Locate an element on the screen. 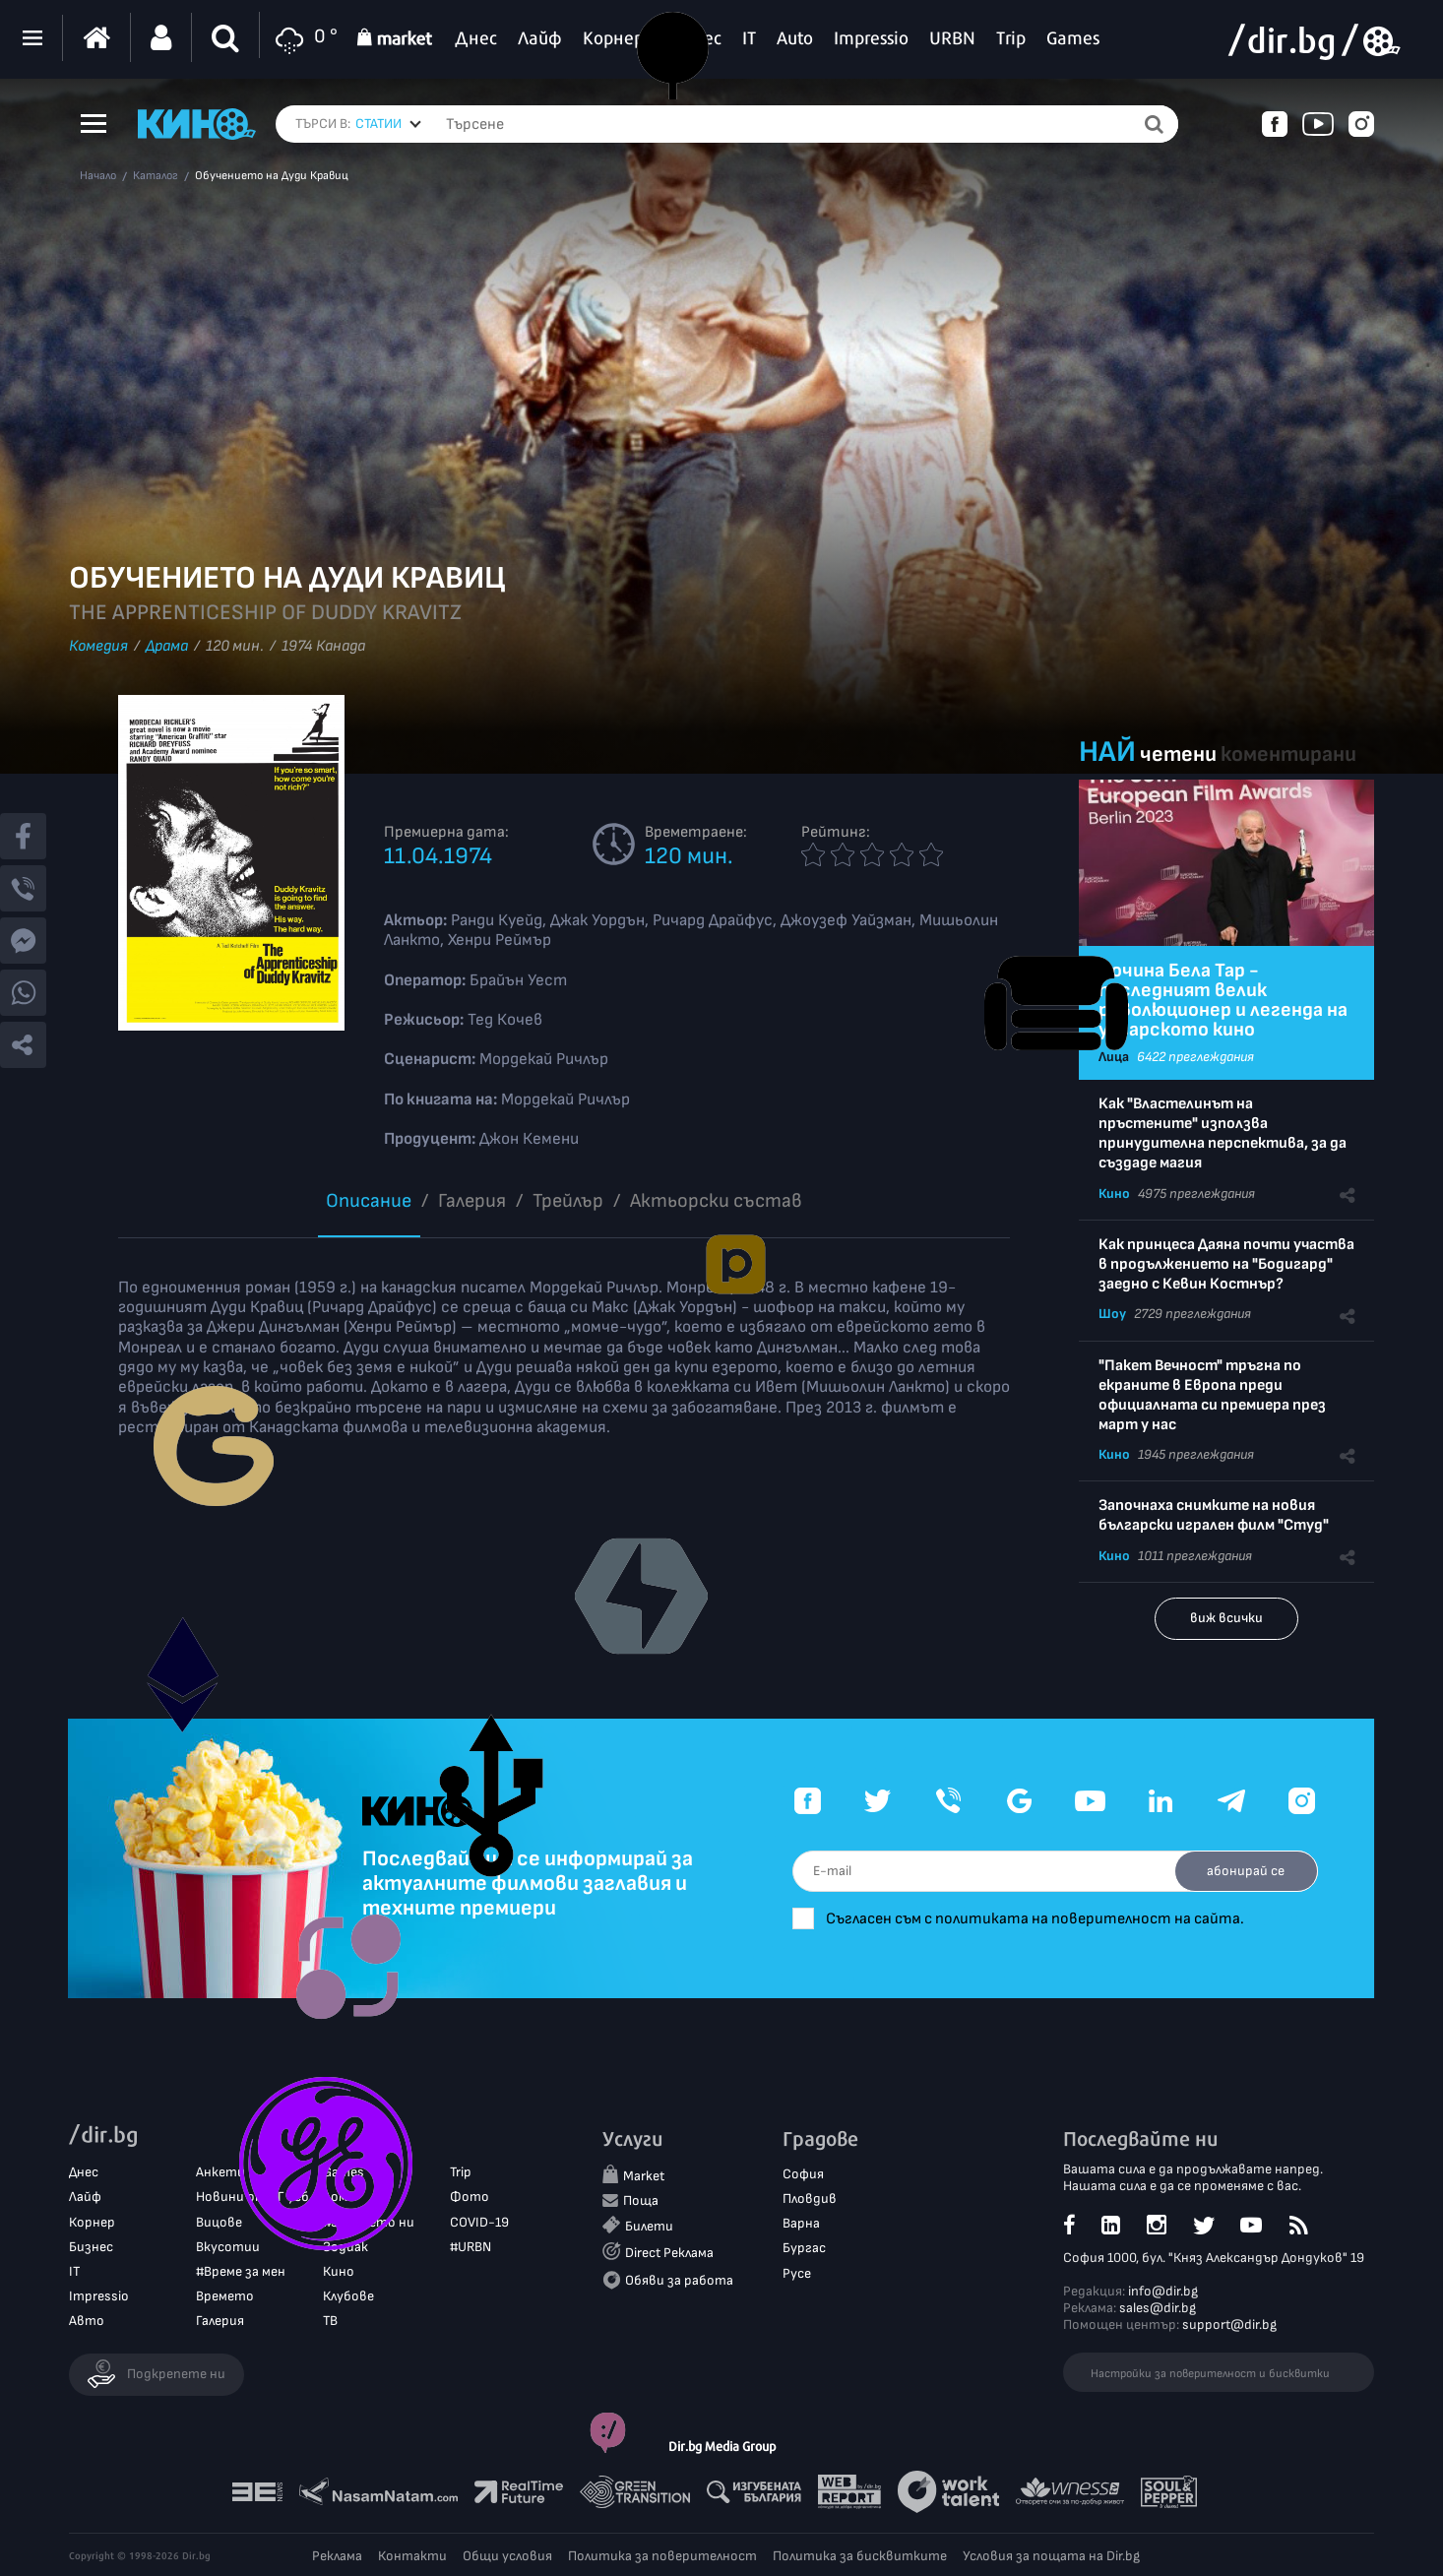 This screenshot has height=2576, width=1443. open pixiv app is located at coordinates (735, 1264).